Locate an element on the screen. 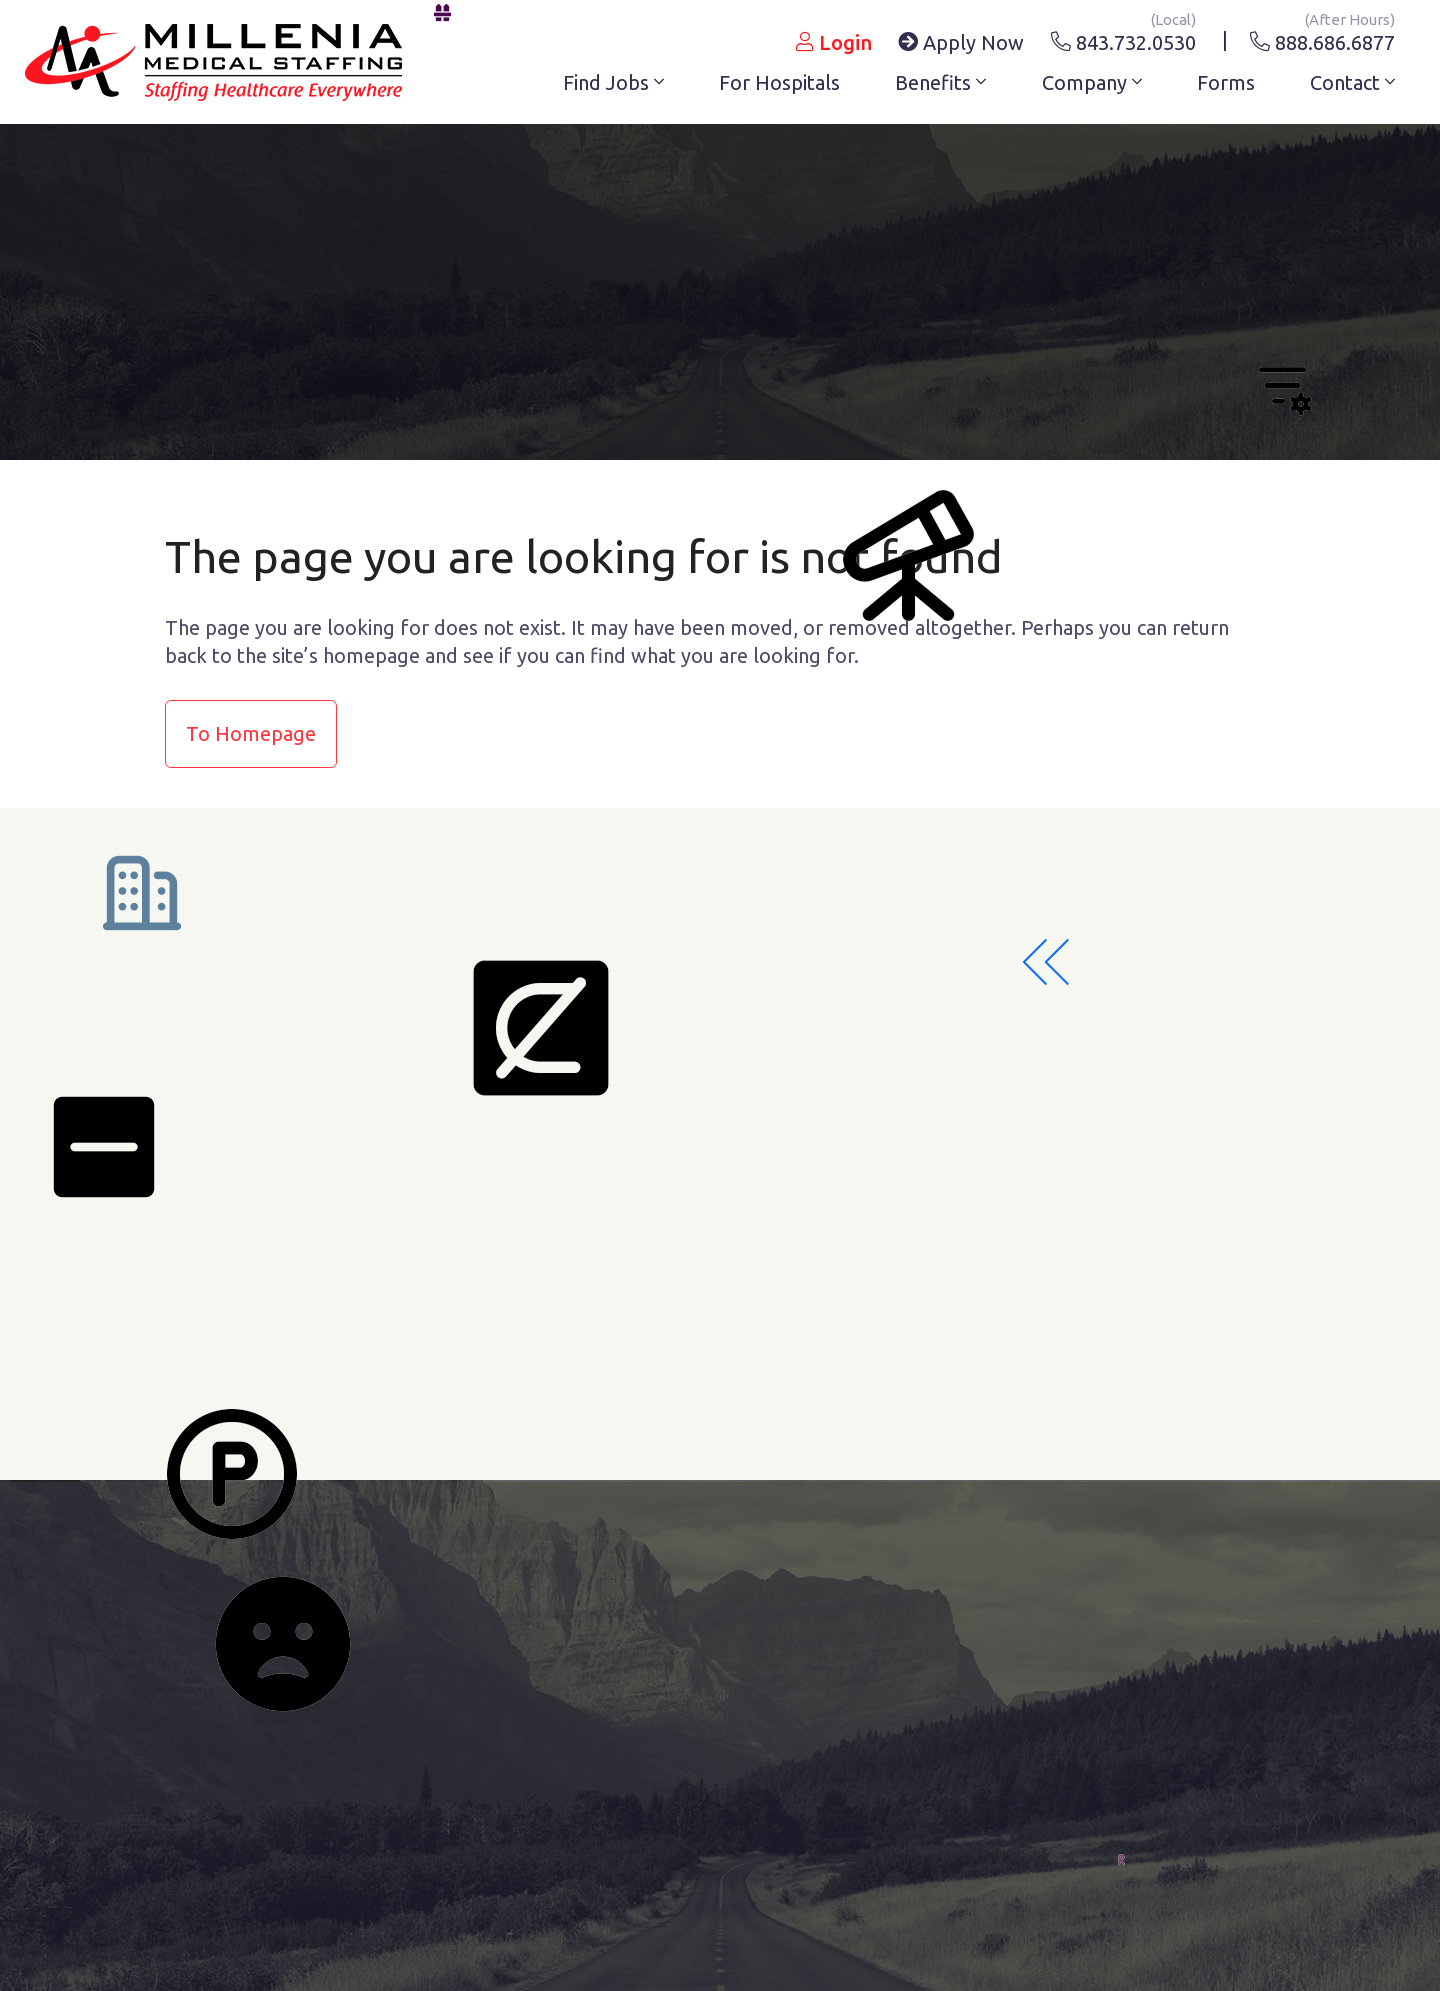 This screenshot has height=1991, width=1440. indicates a "not subset of" mathematical relationship is located at coordinates (541, 1028).